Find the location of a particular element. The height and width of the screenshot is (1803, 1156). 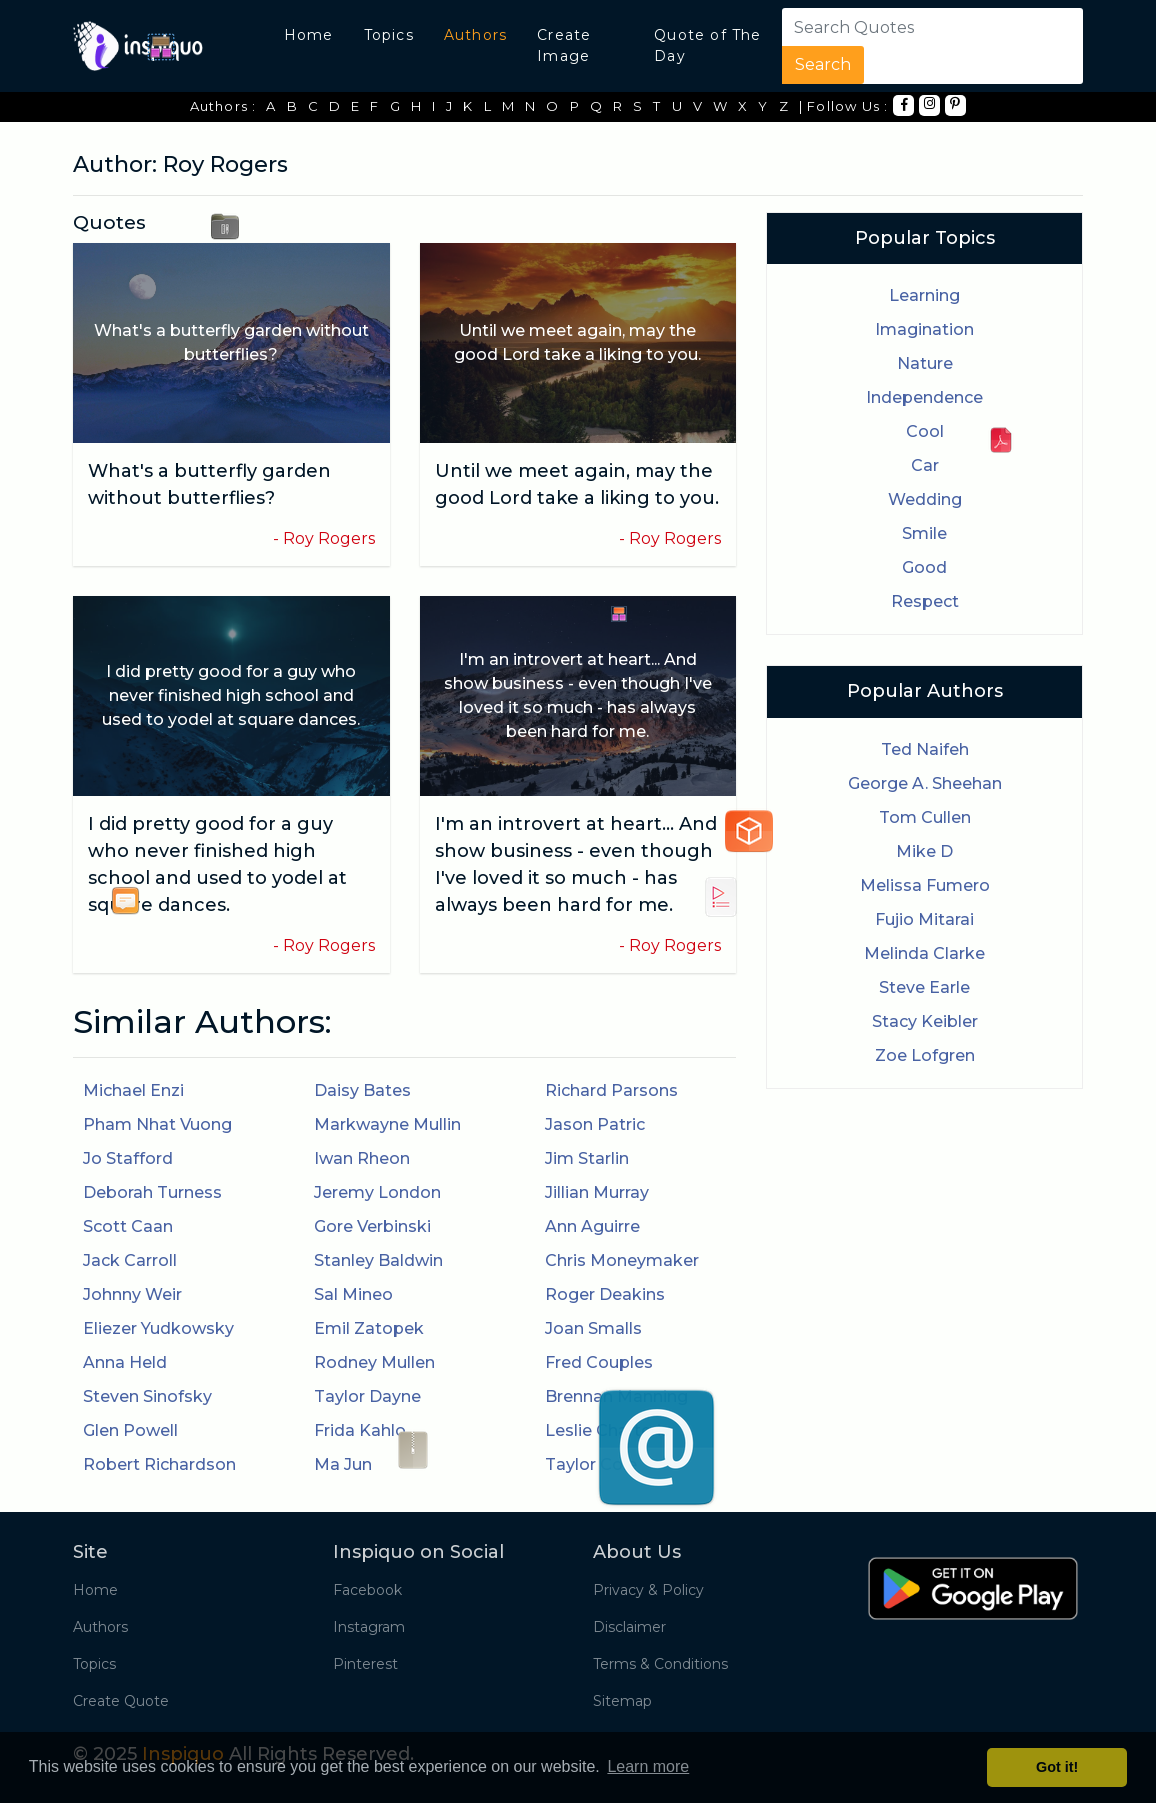

open engrampa archive manager is located at coordinates (413, 1450).